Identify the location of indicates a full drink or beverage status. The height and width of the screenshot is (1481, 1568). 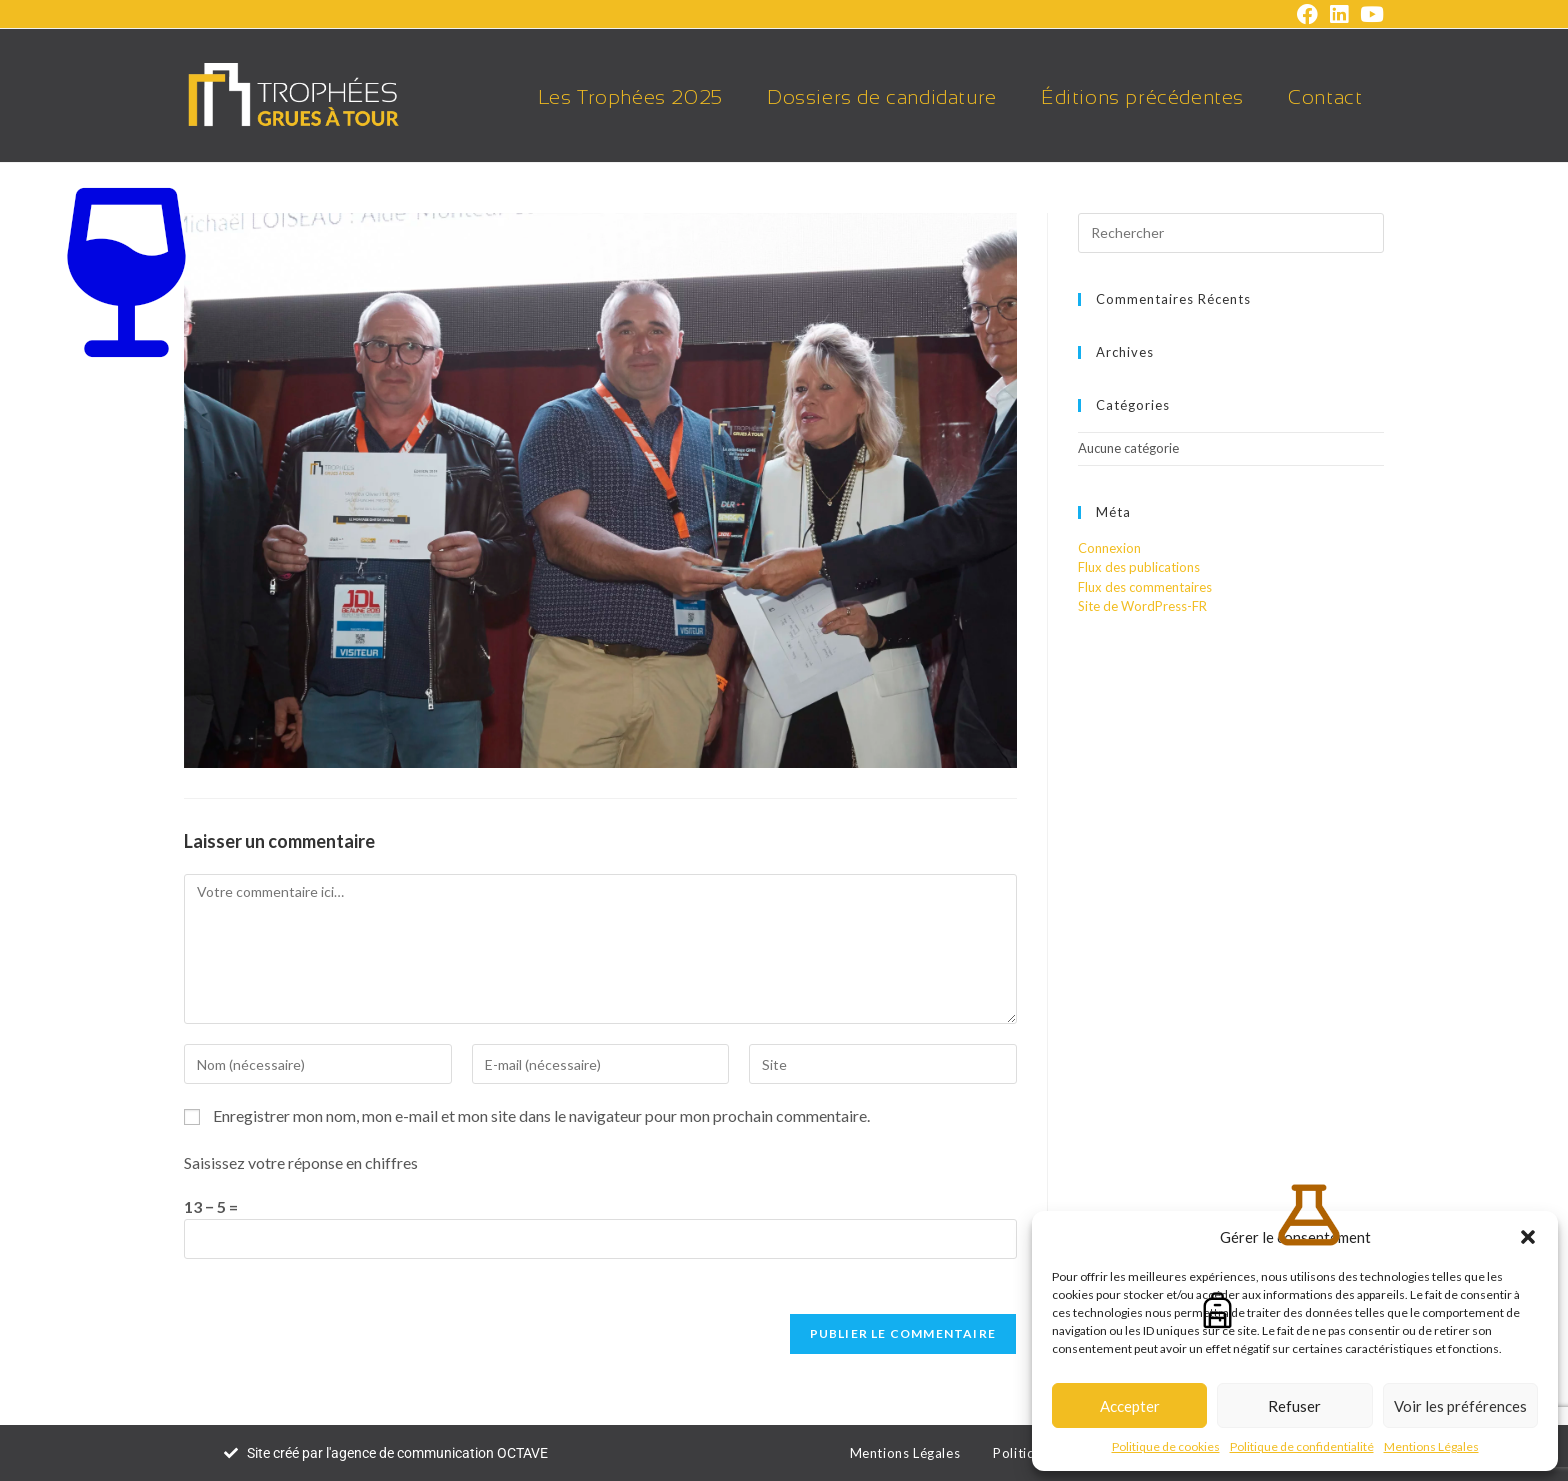
(126, 272).